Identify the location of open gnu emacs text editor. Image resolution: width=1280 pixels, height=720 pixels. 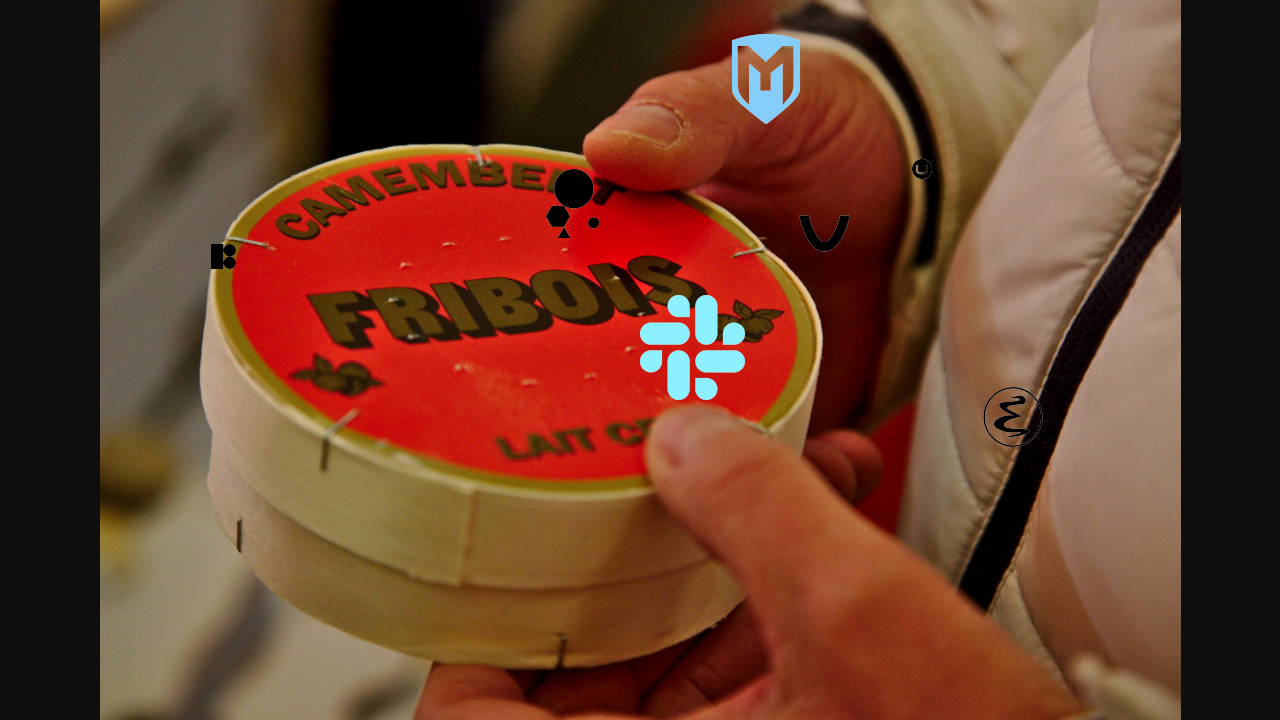
(1013, 417).